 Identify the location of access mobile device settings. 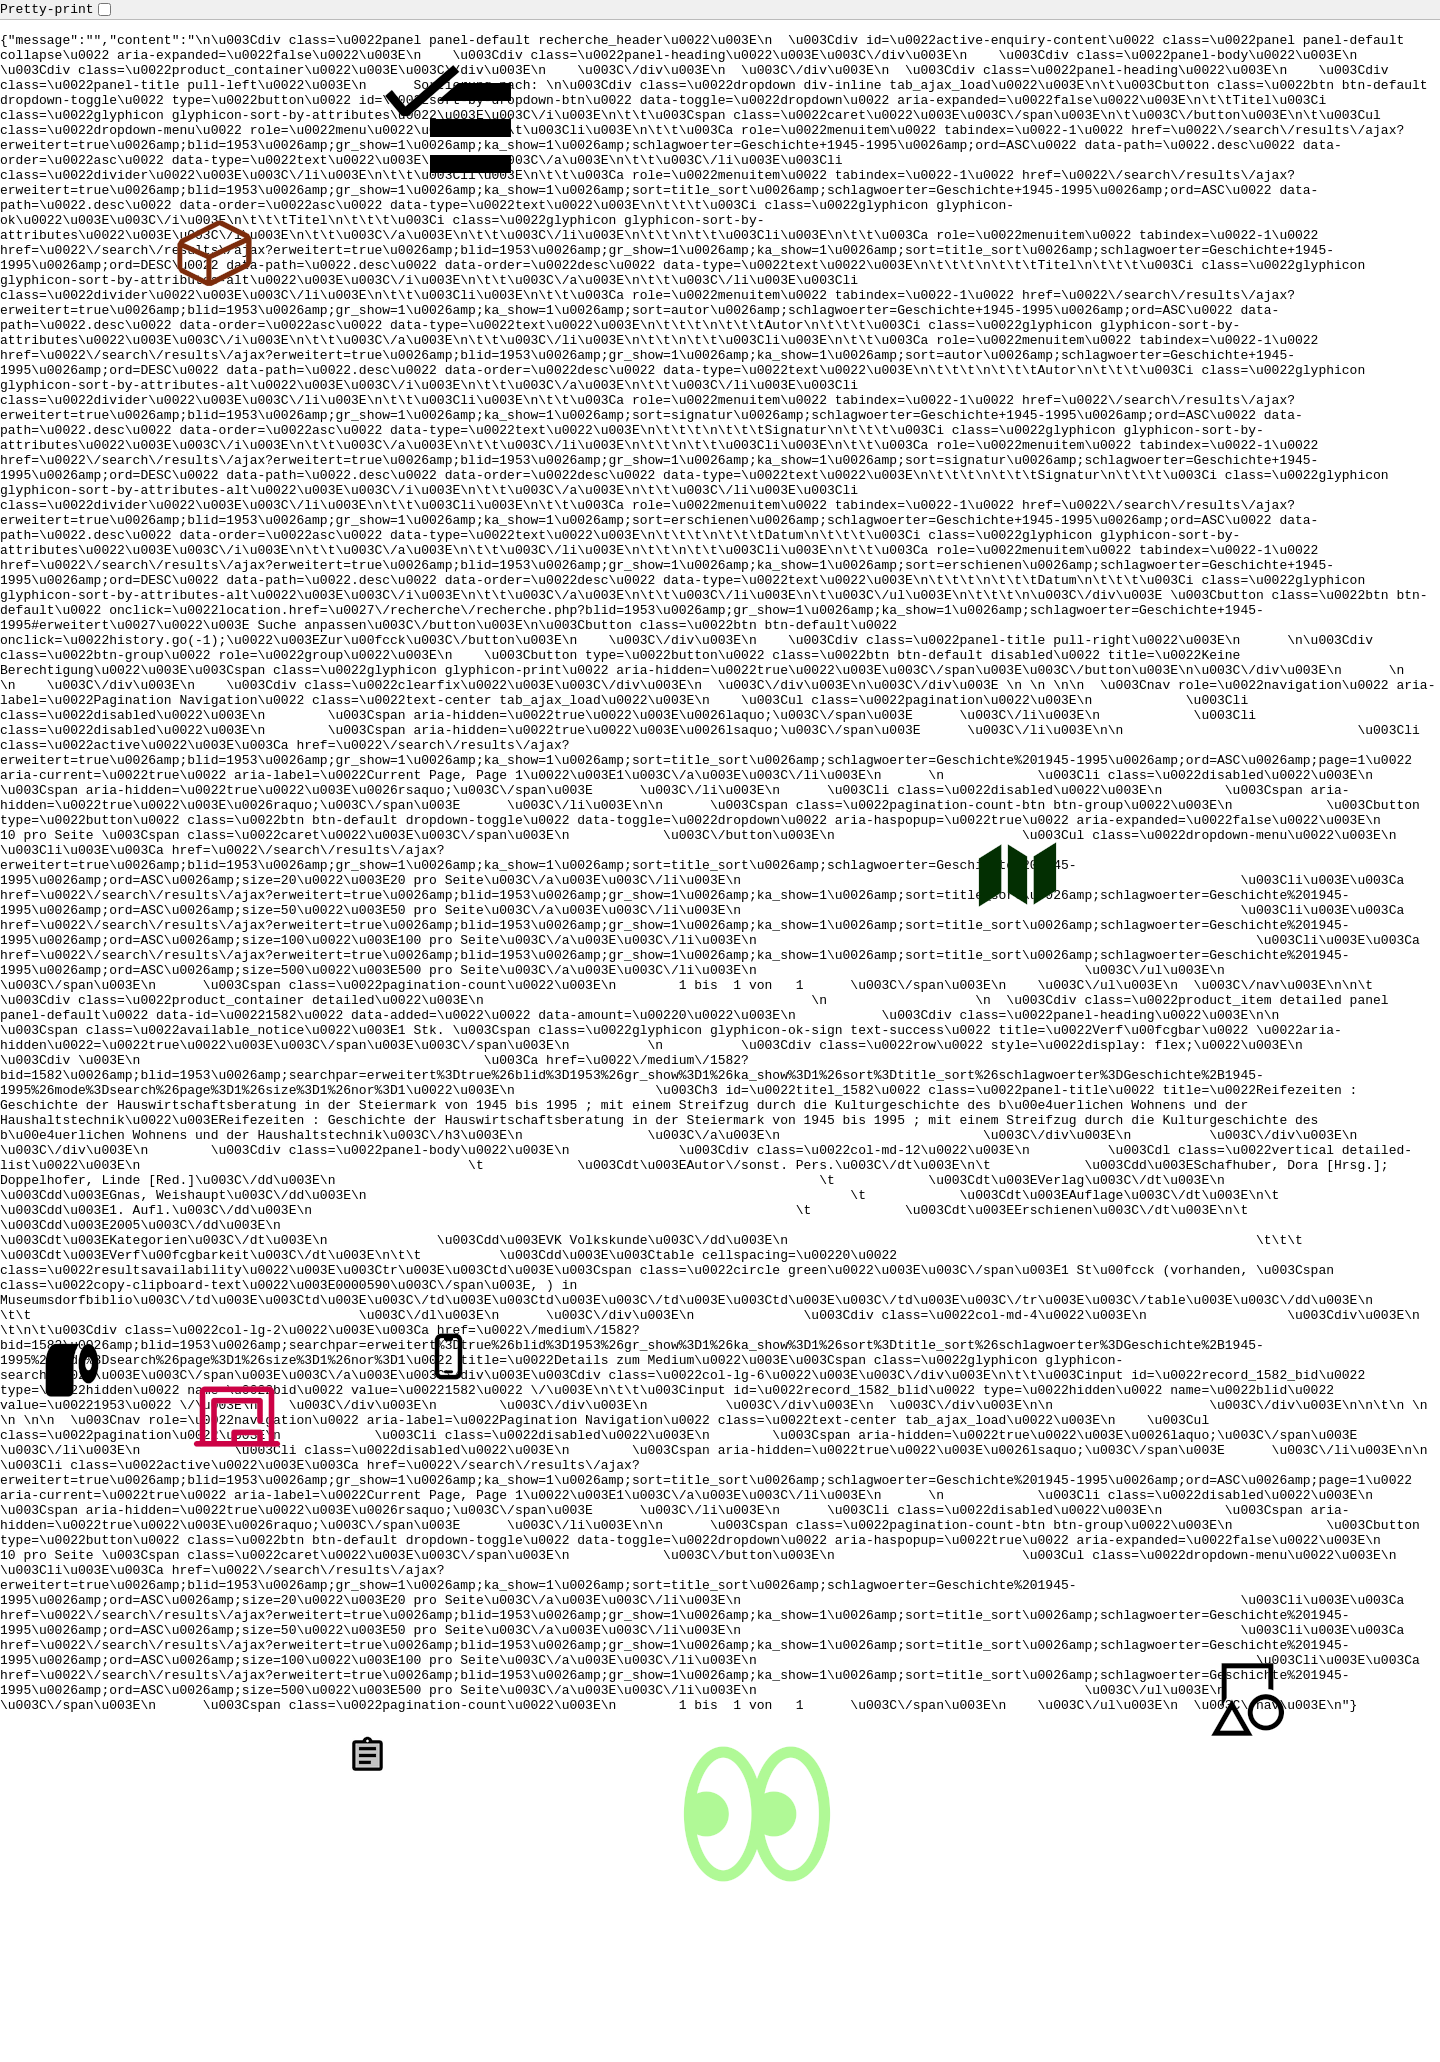
(448, 1356).